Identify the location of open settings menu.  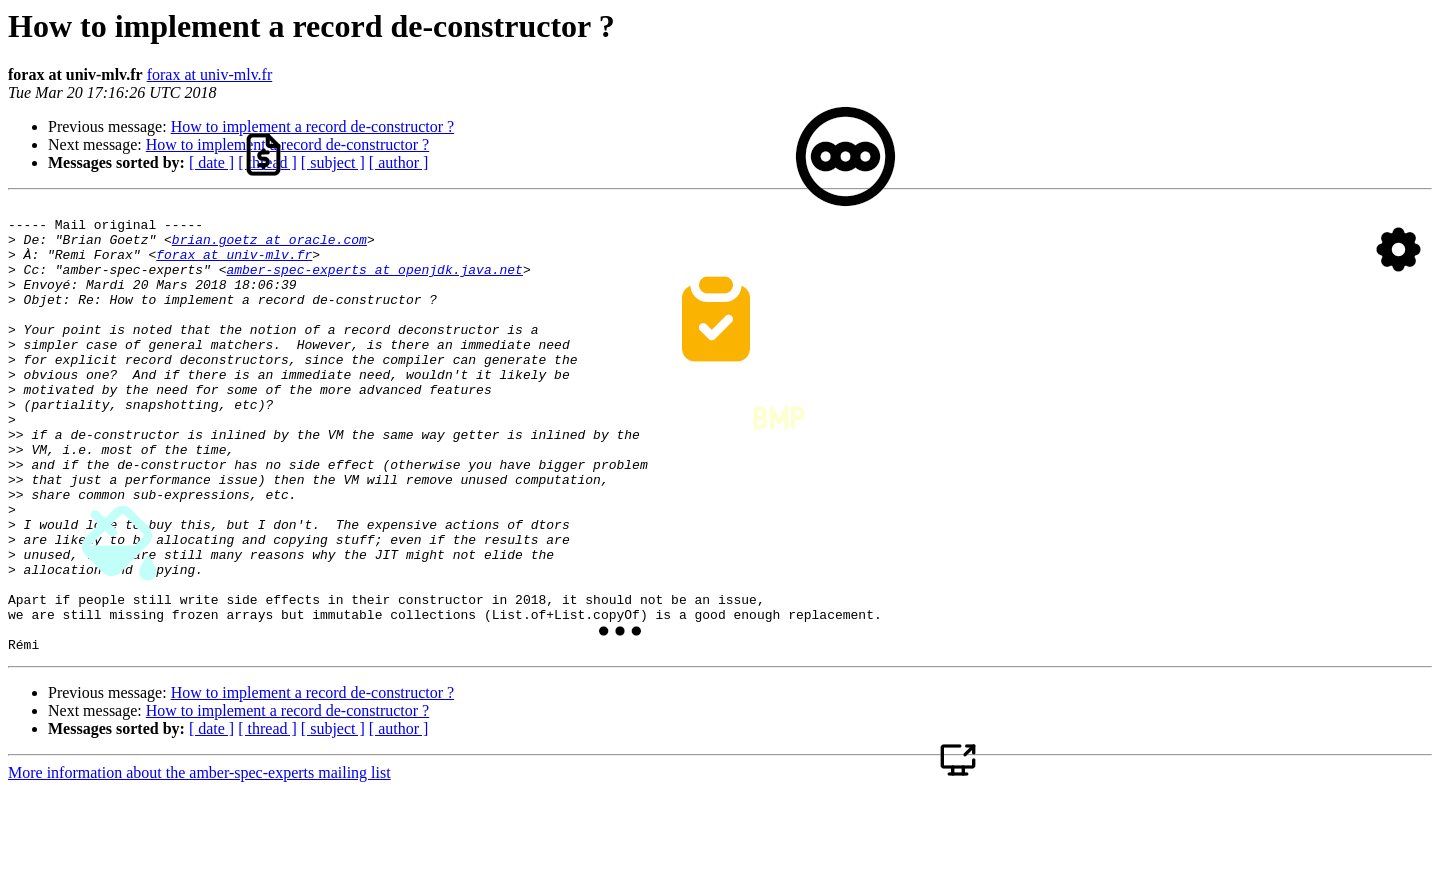
(1398, 249).